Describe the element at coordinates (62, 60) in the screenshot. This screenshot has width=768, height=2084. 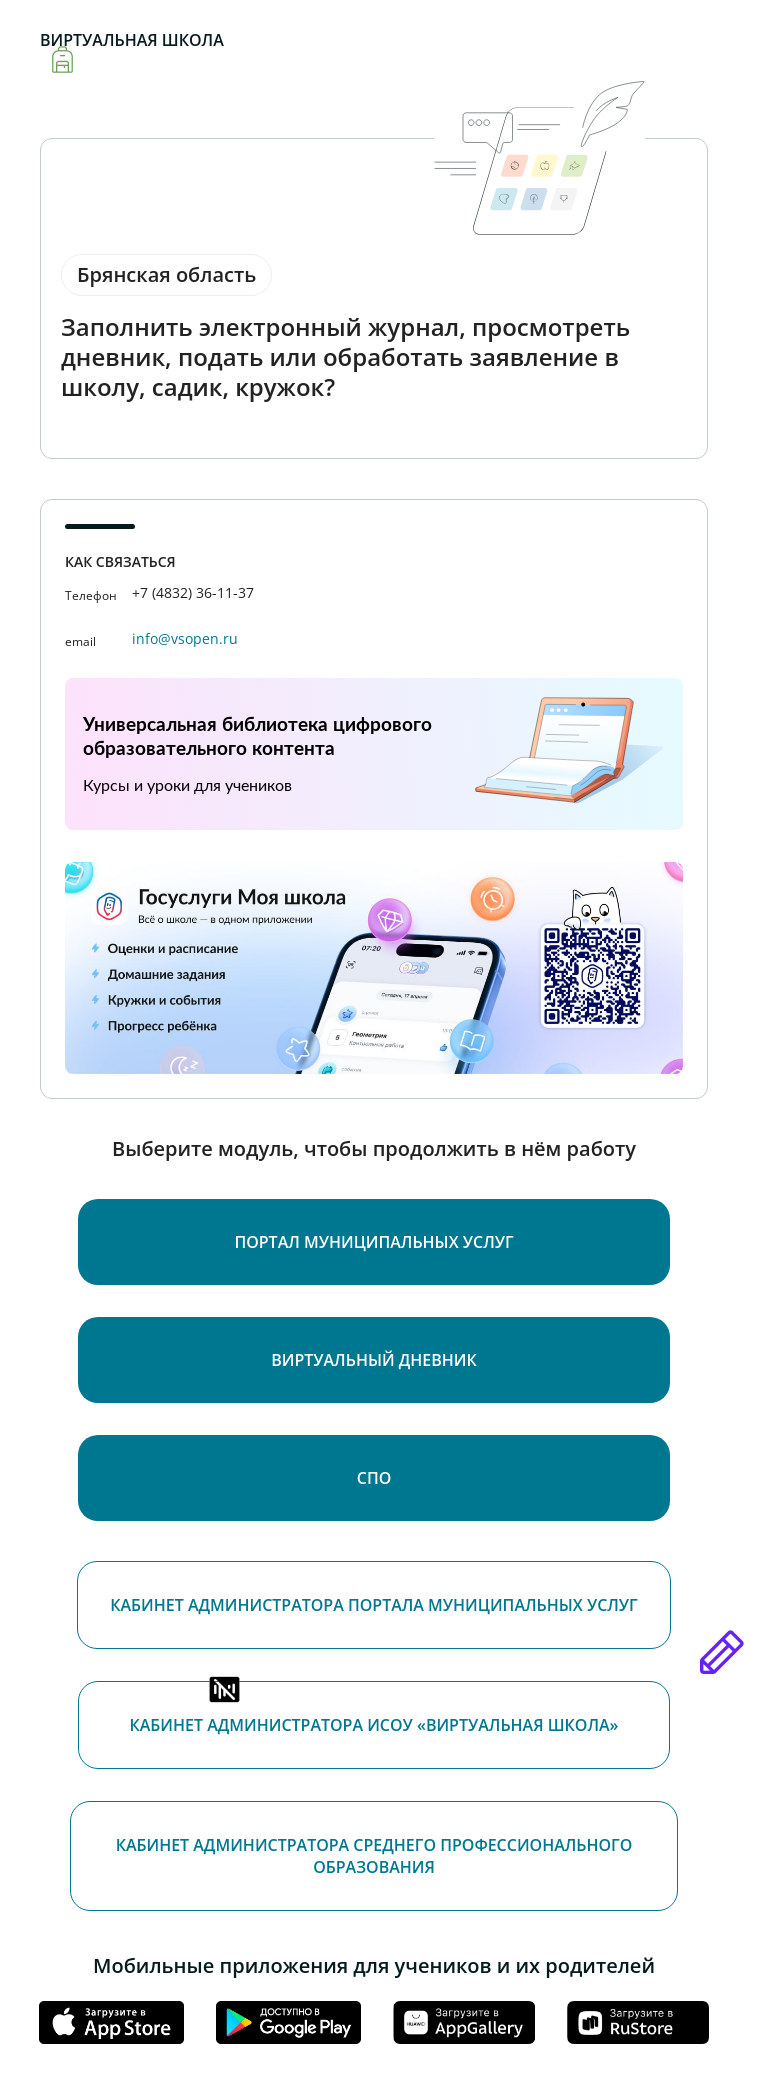
I see `access your inventory or stored items` at that location.